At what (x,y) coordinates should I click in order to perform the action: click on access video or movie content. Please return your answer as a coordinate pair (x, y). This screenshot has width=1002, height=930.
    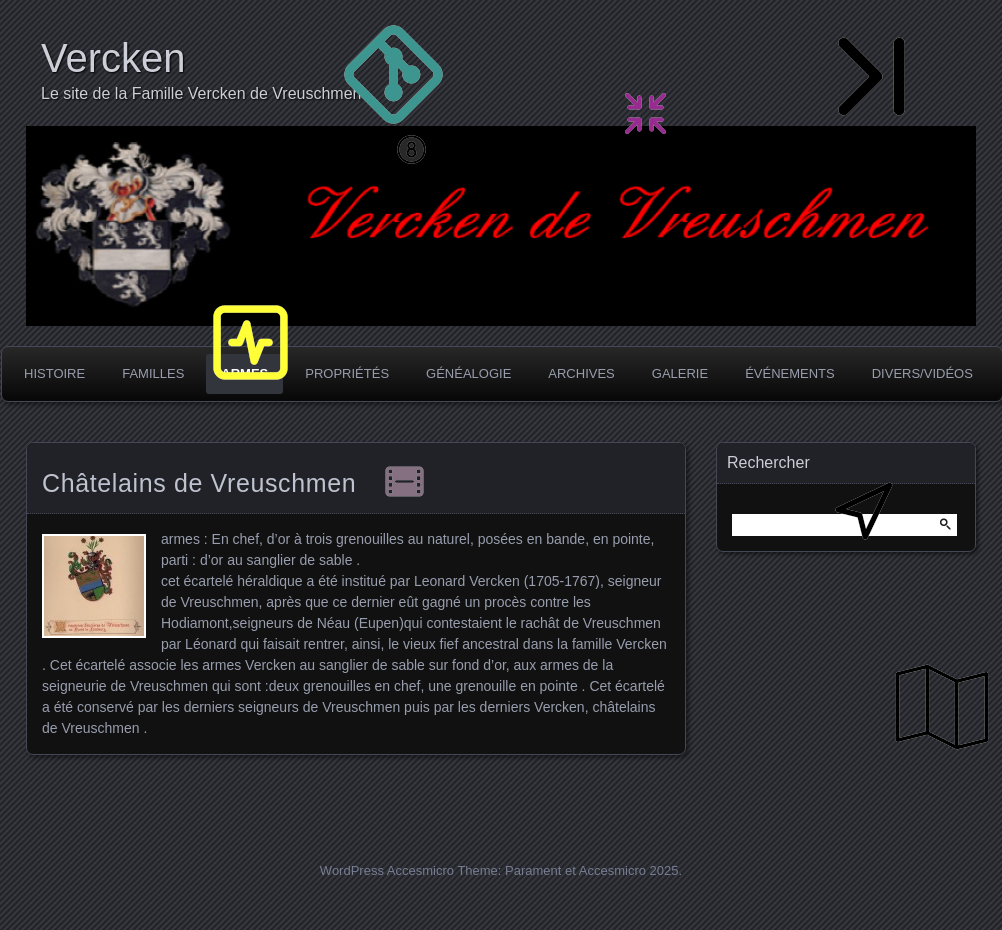
    Looking at the image, I should click on (404, 481).